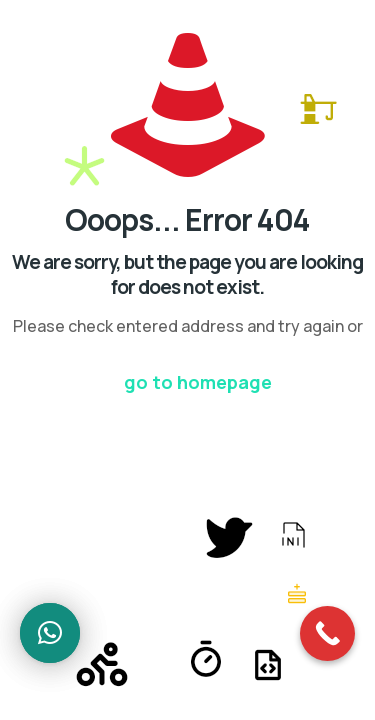 The width and height of the screenshot is (375, 720). Describe the element at coordinates (294, 535) in the screenshot. I see `view or open an INI configuration file` at that location.